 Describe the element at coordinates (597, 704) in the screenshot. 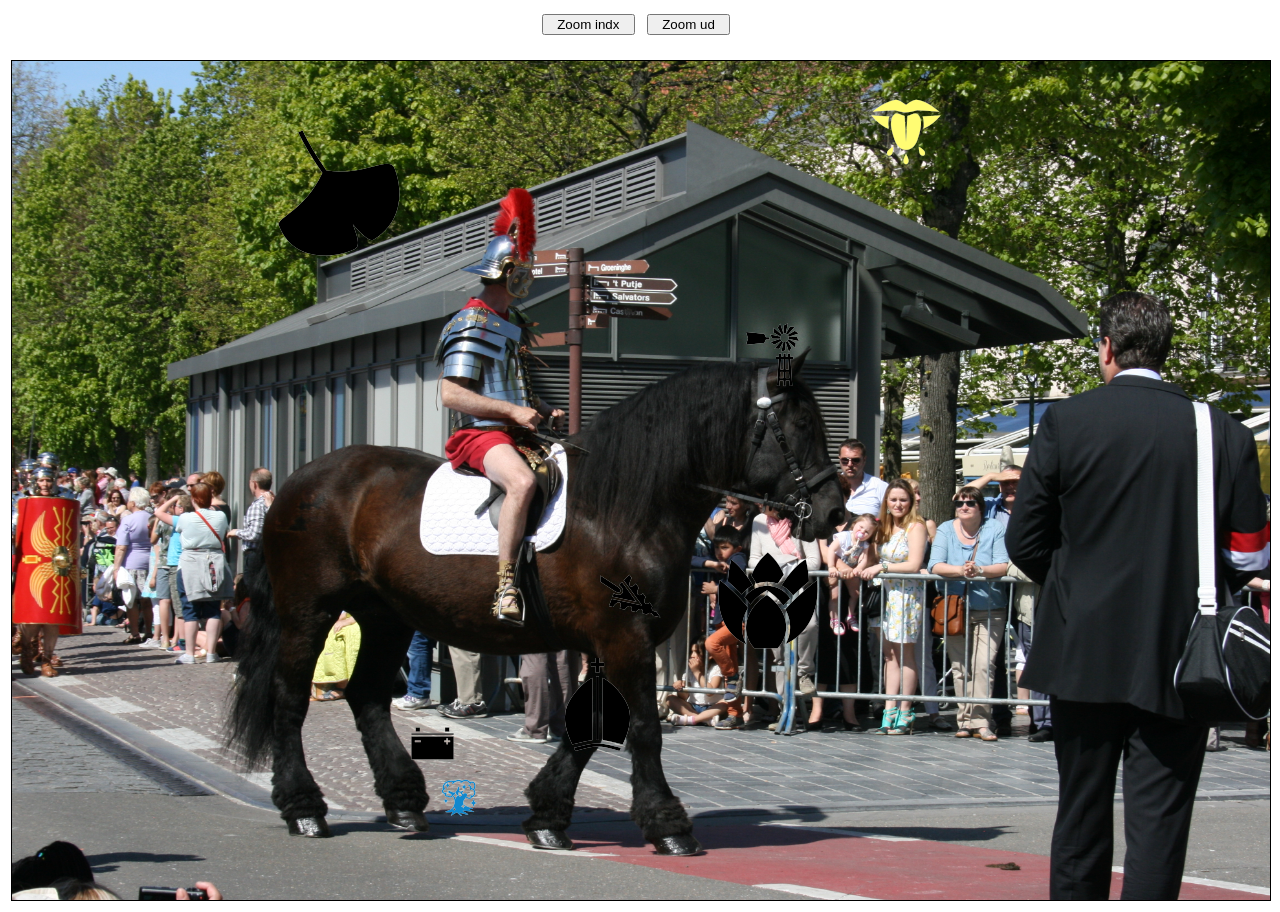

I see `indicates religious or papal content` at that location.